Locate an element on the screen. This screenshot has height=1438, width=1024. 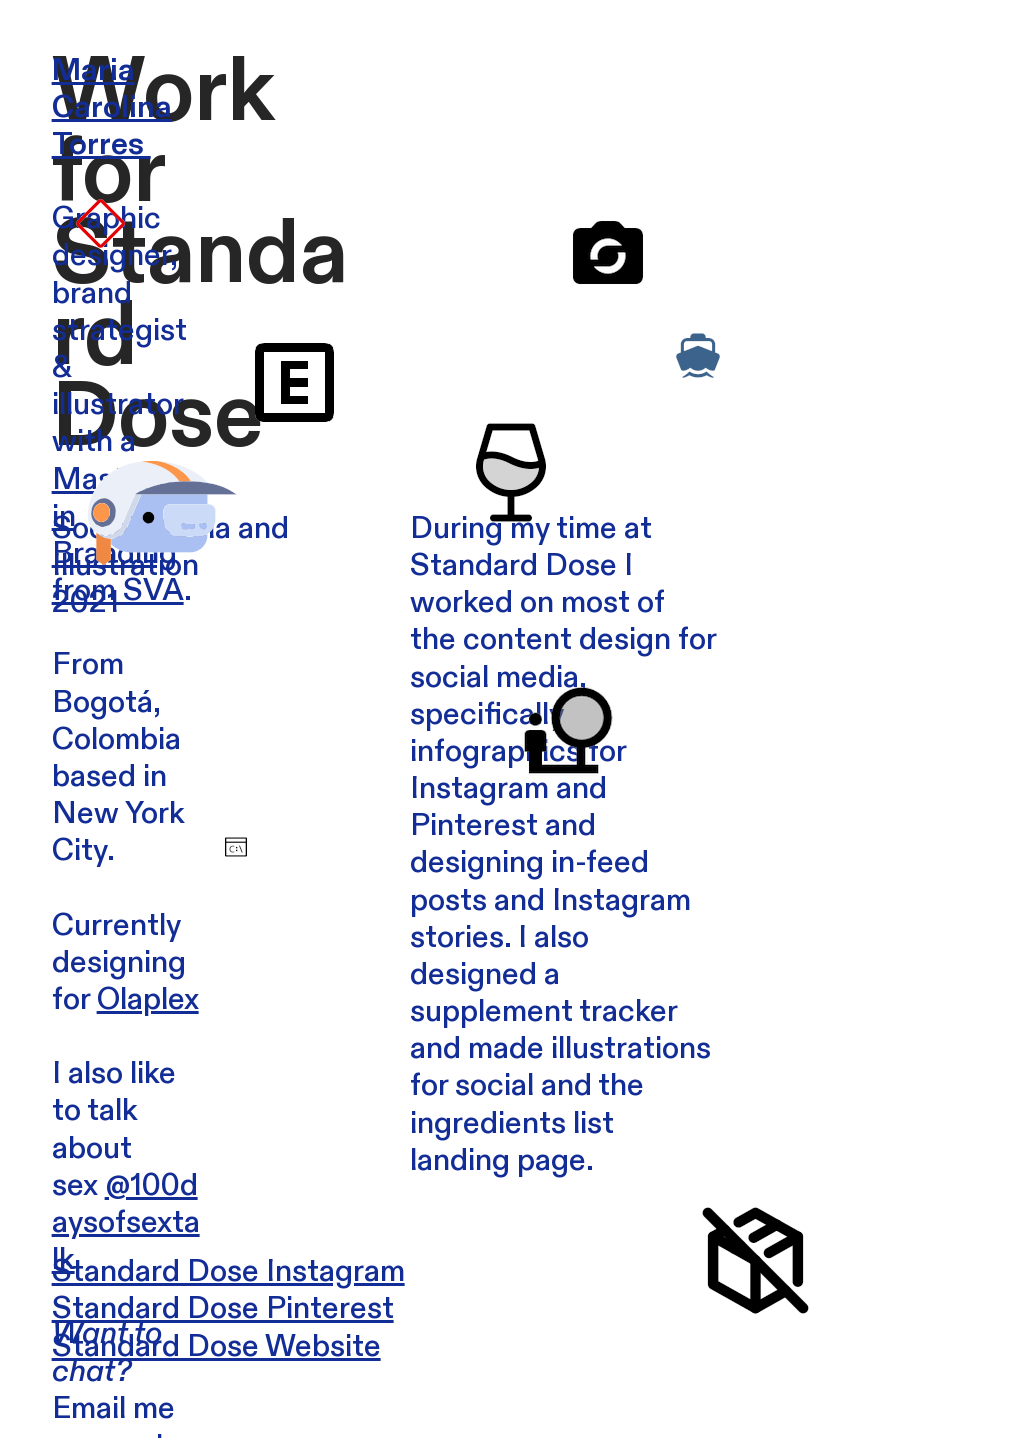
indicates explicit content warning is located at coordinates (294, 382).